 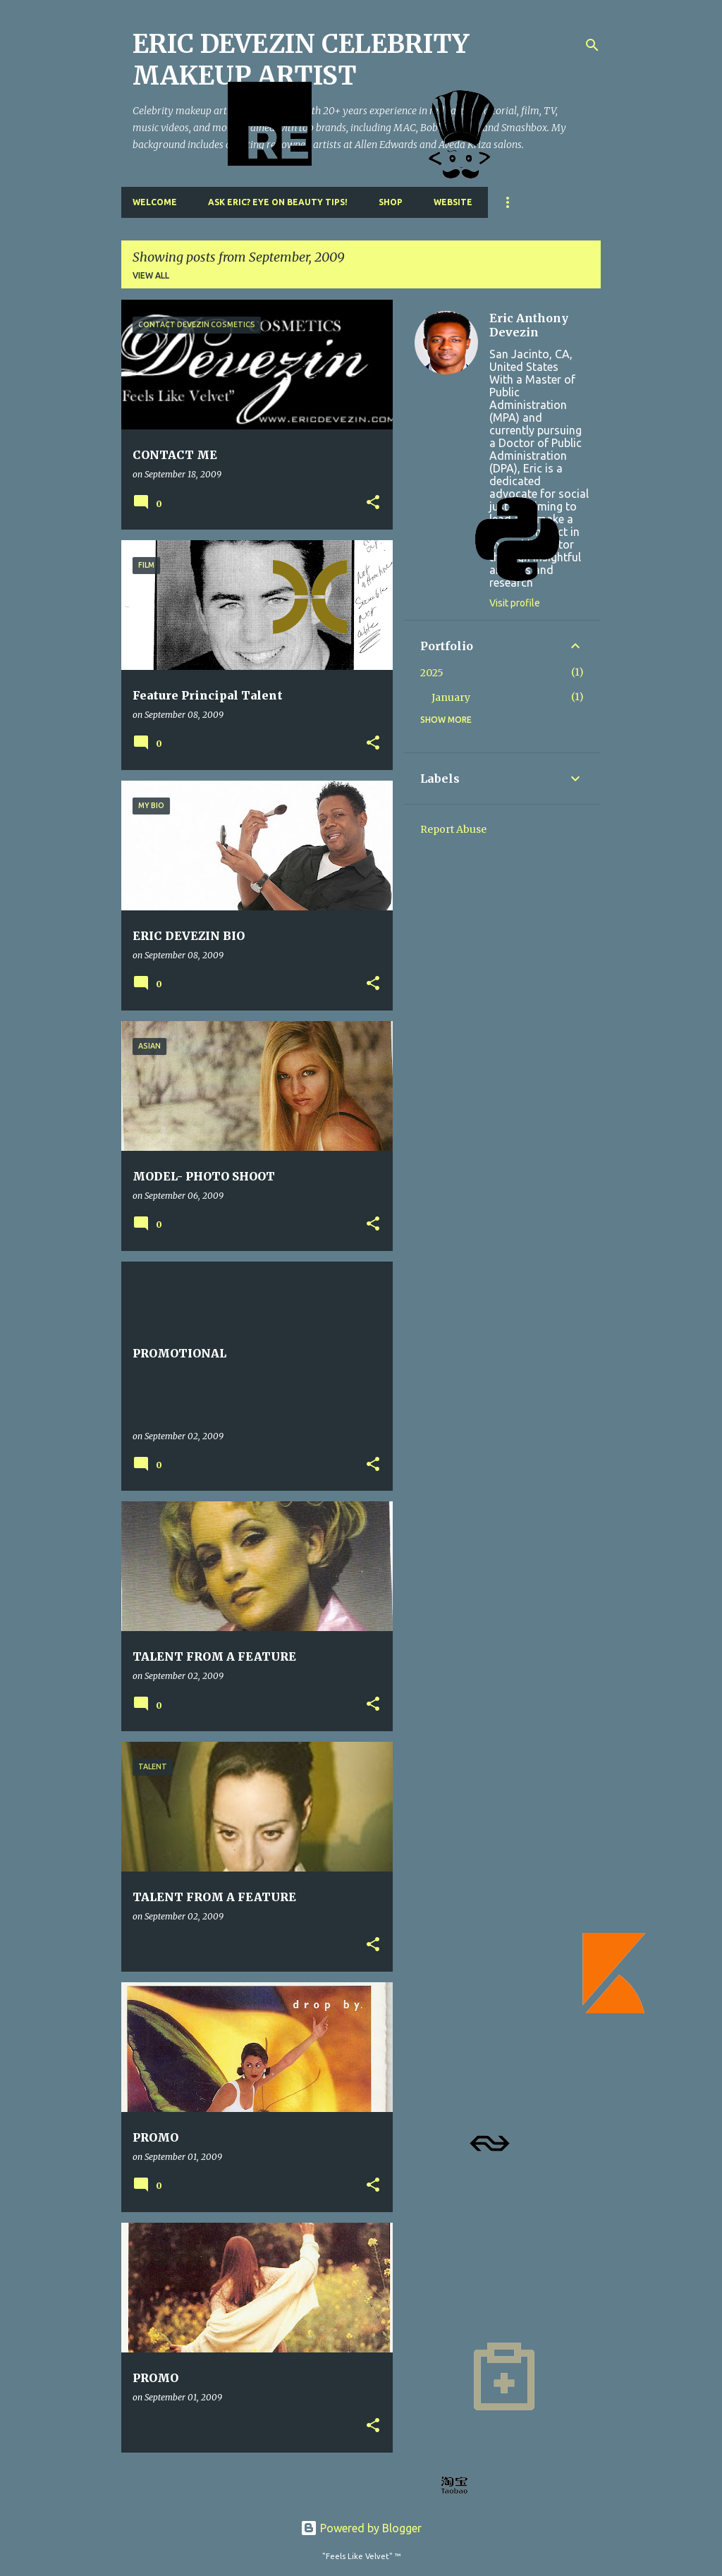 I want to click on nextflow workflow management platform logo, so click(x=310, y=597).